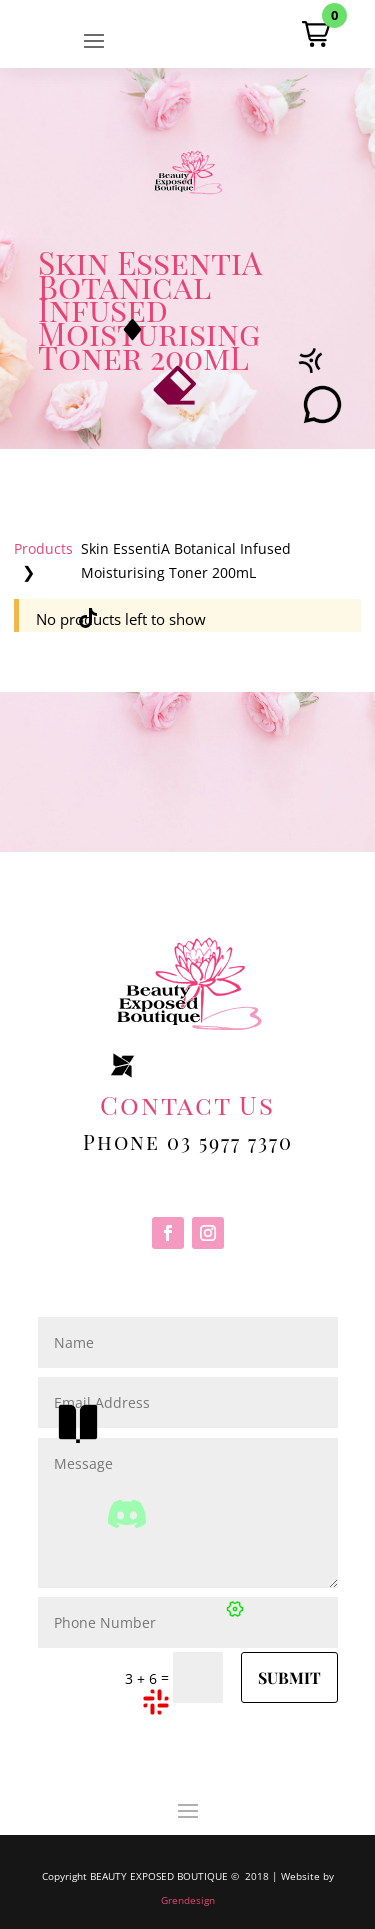 The width and height of the screenshot is (375, 1929). Describe the element at coordinates (176, 386) in the screenshot. I see `erase or clear content` at that location.